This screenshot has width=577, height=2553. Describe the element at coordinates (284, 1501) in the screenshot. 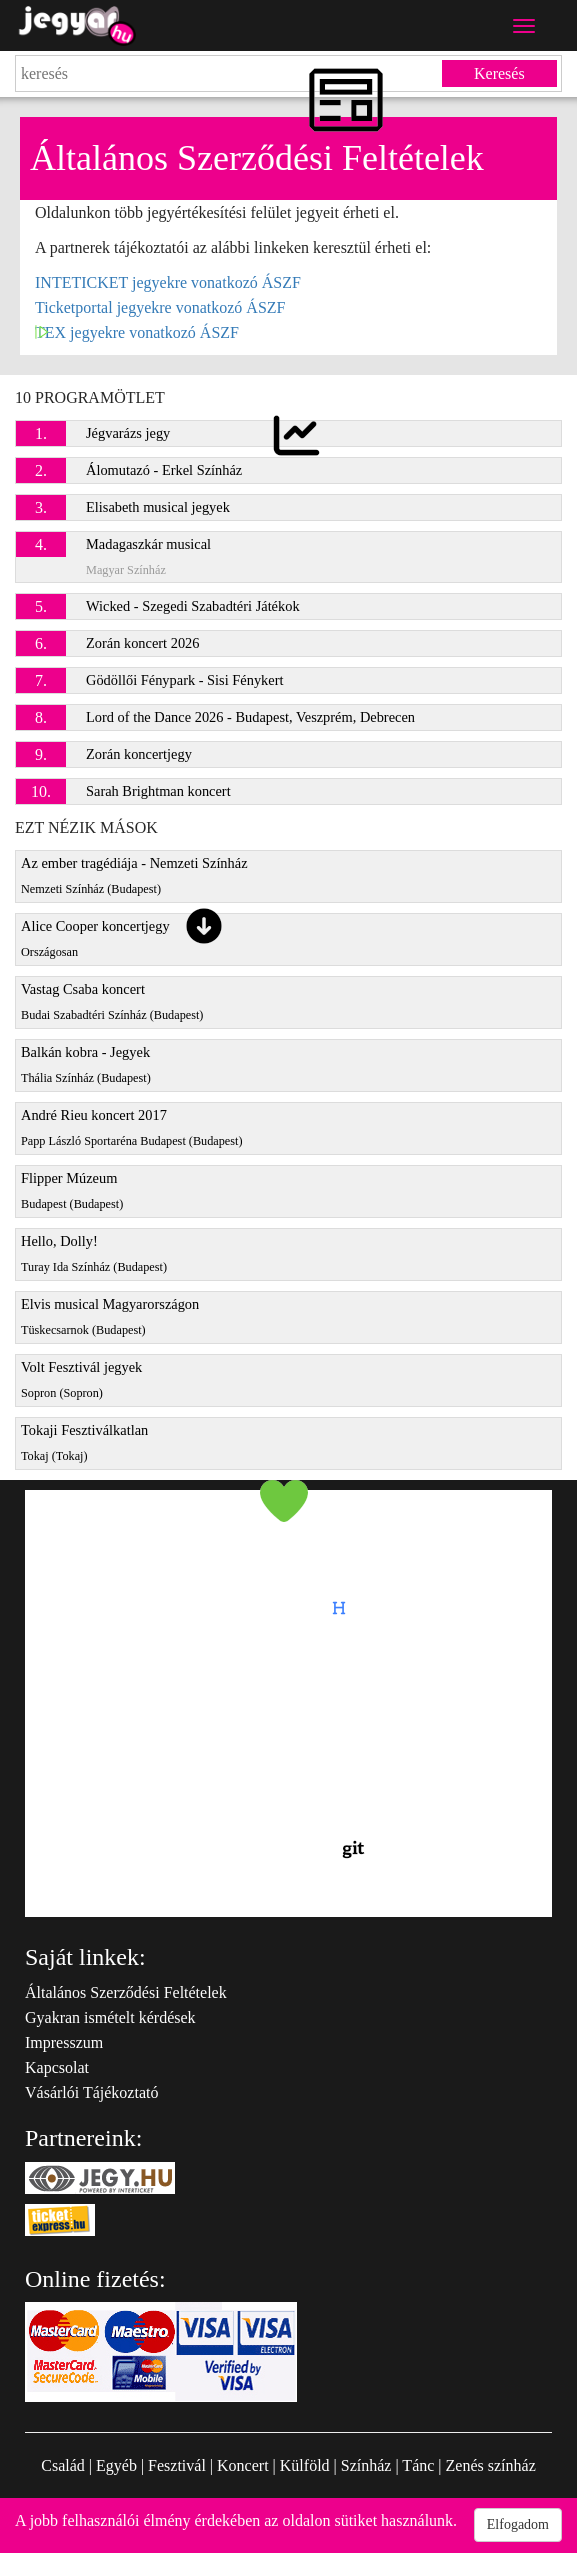

I see `add to favorites` at that location.